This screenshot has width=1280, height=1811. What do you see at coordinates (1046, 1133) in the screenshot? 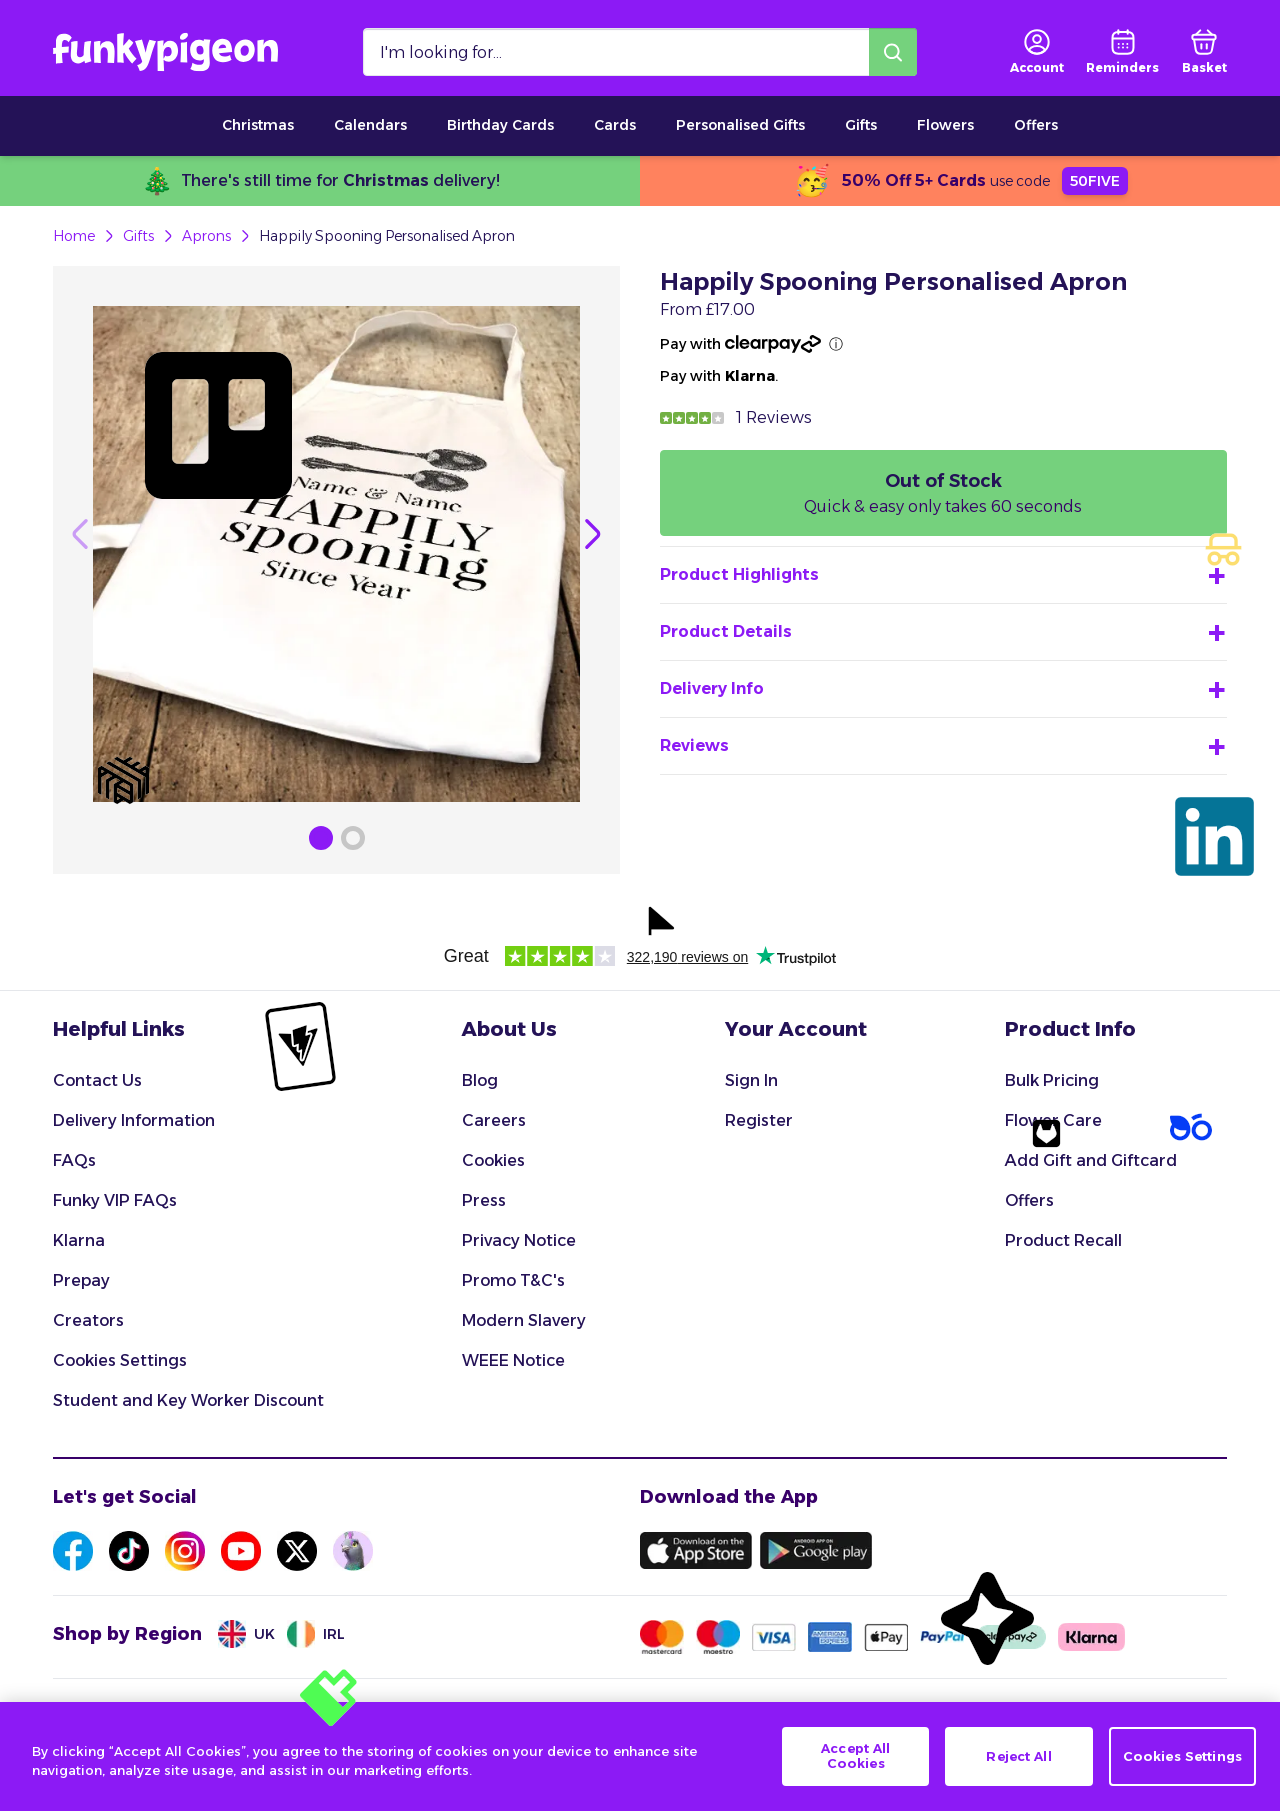
I see `open GitLab` at bounding box center [1046, 1133].